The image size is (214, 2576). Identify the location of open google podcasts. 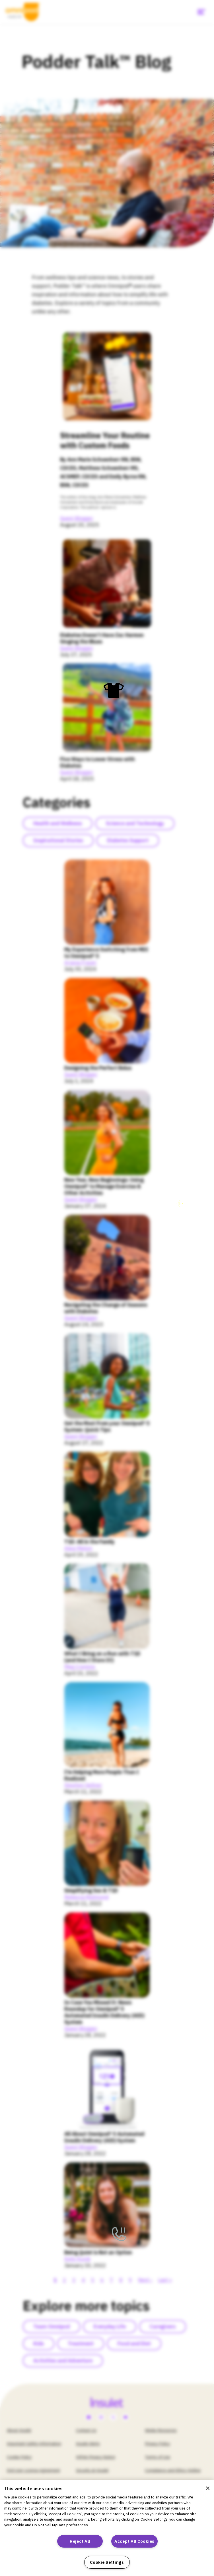
(180, 1203).